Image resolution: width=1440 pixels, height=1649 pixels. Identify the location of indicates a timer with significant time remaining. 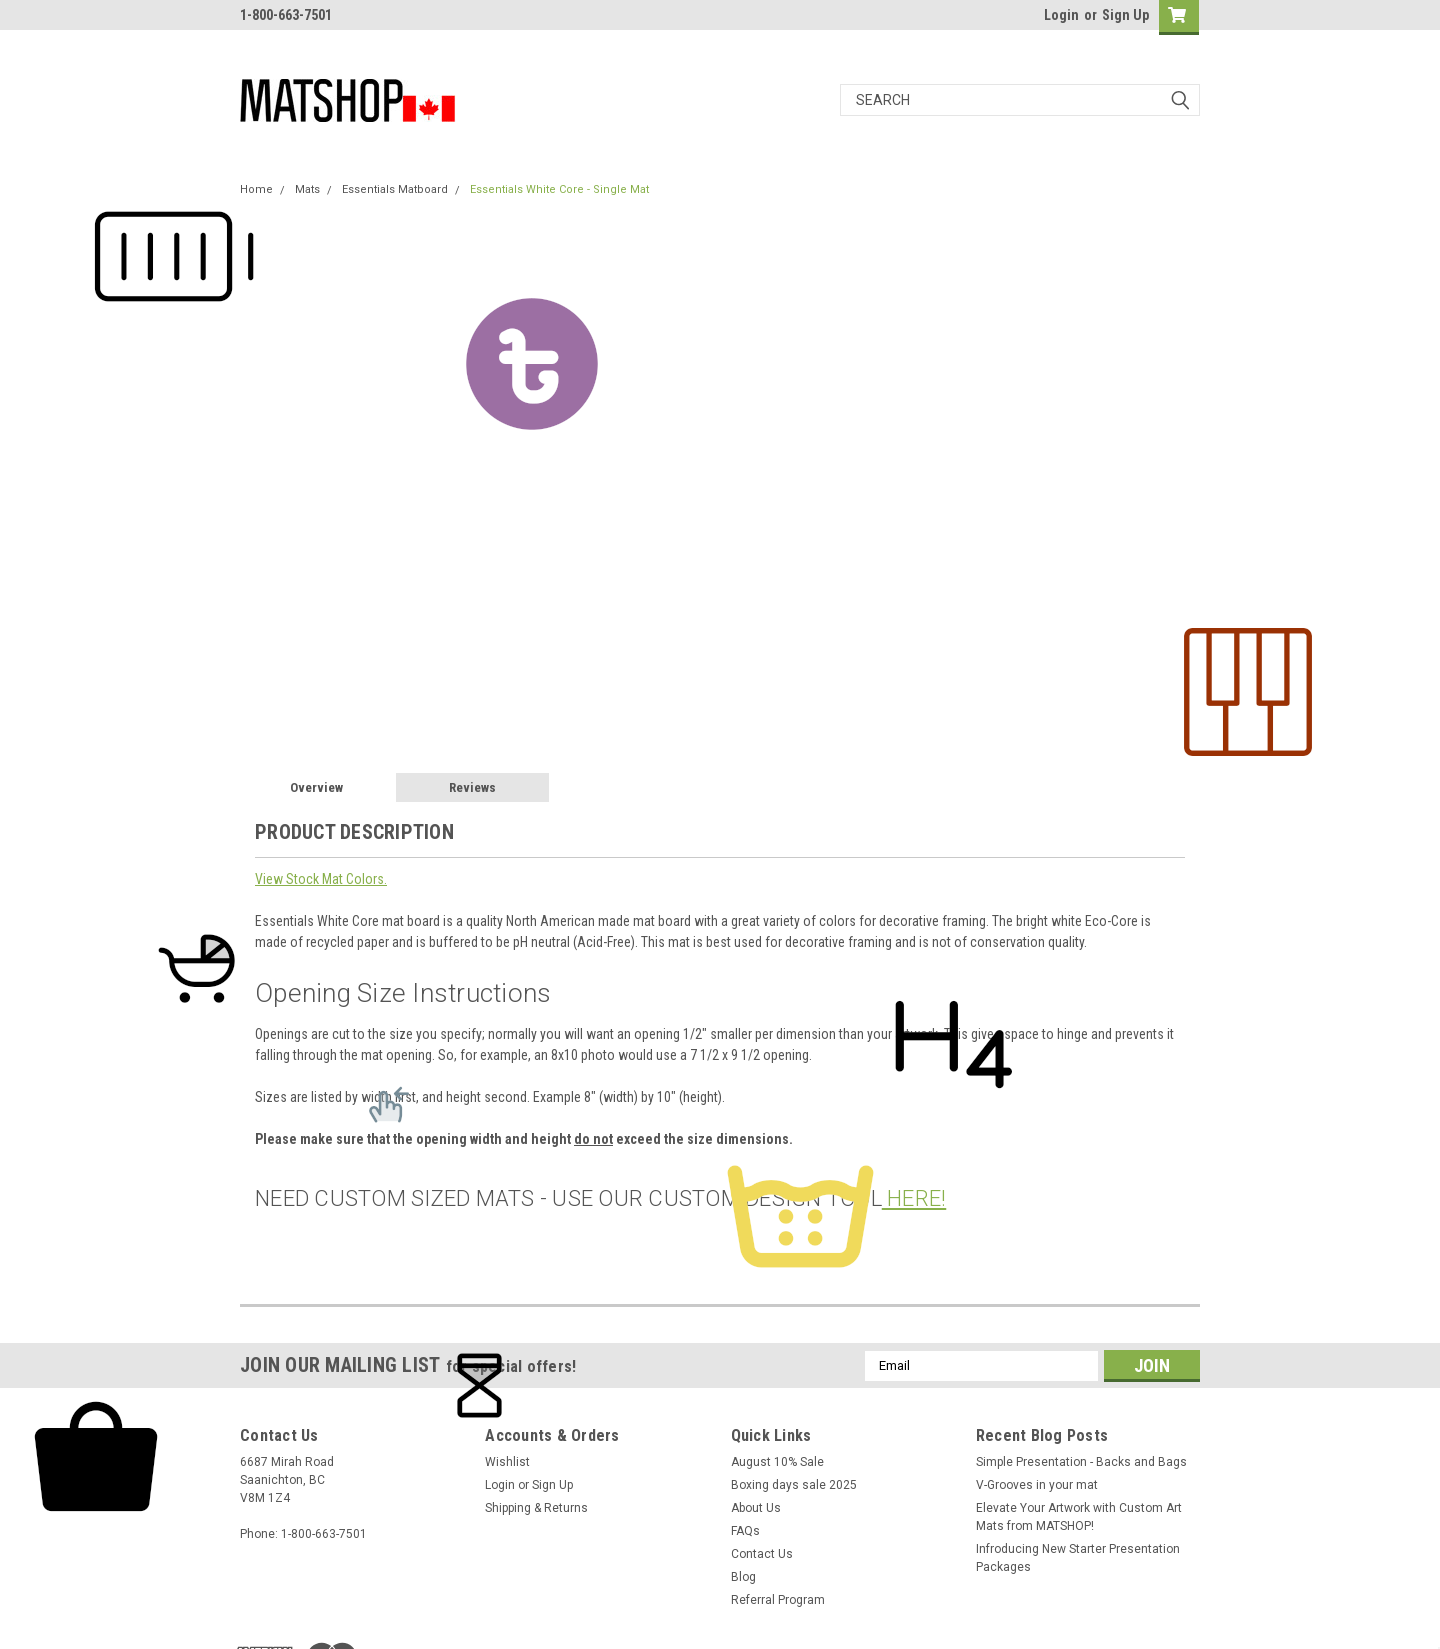
(479, 1385).